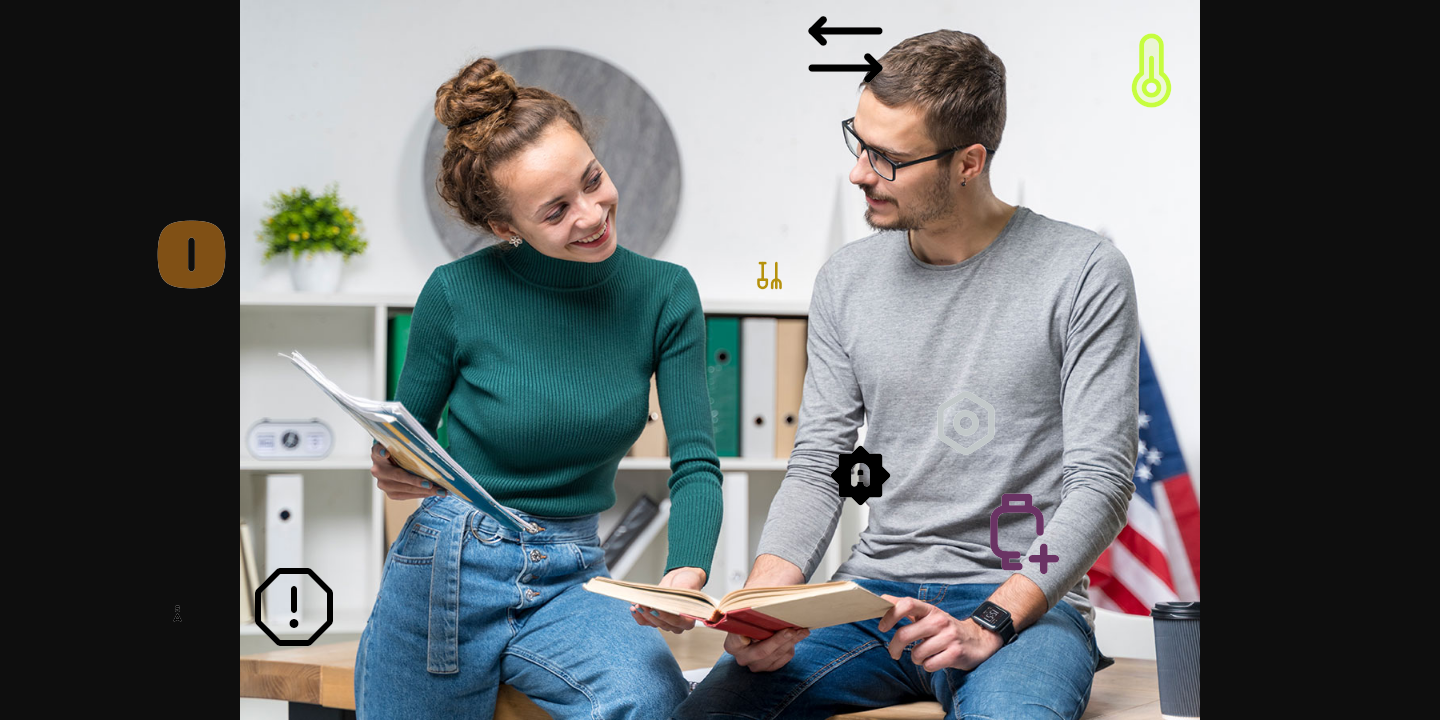  I want to click on view more information, so click(191, 254).